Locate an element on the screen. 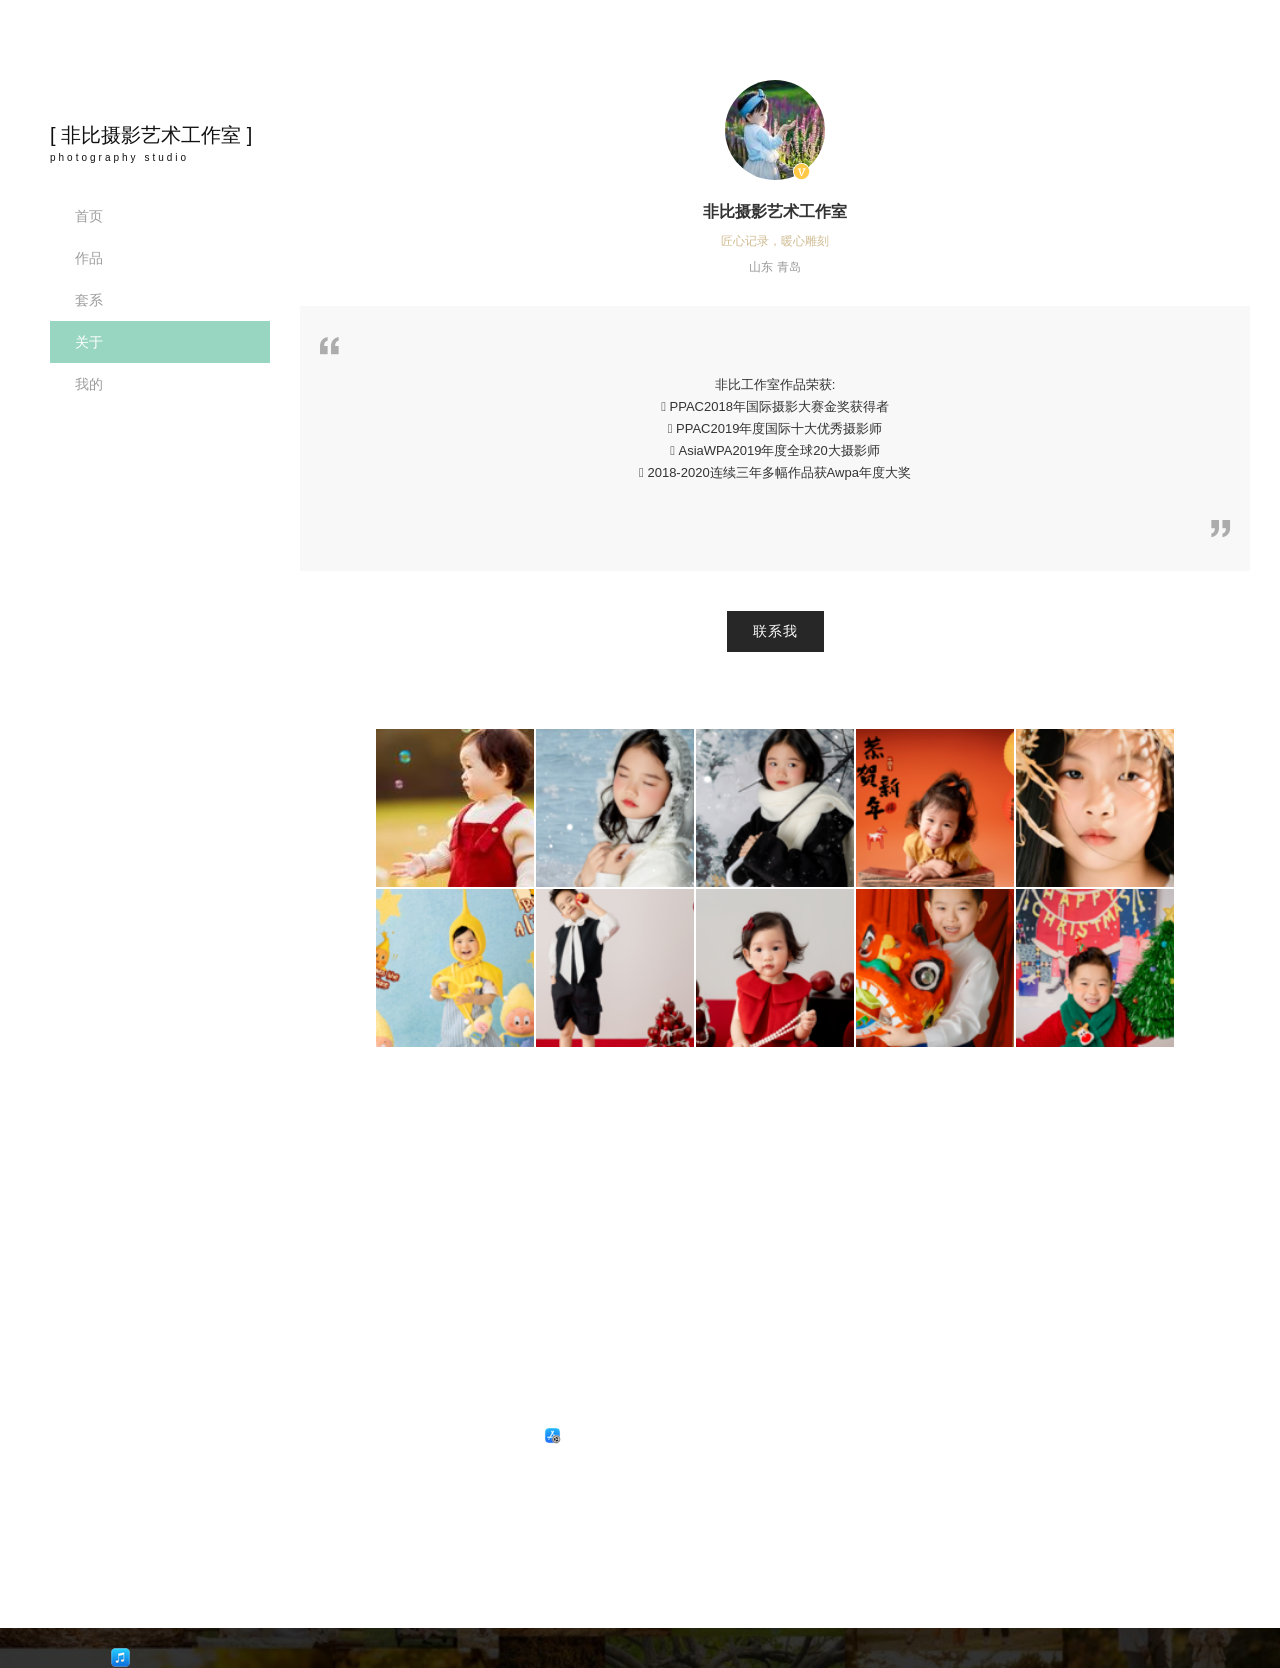 The height and width of the screenshot is (1668, 1280). open playmymusic app is located at coordinates (120, 1657).